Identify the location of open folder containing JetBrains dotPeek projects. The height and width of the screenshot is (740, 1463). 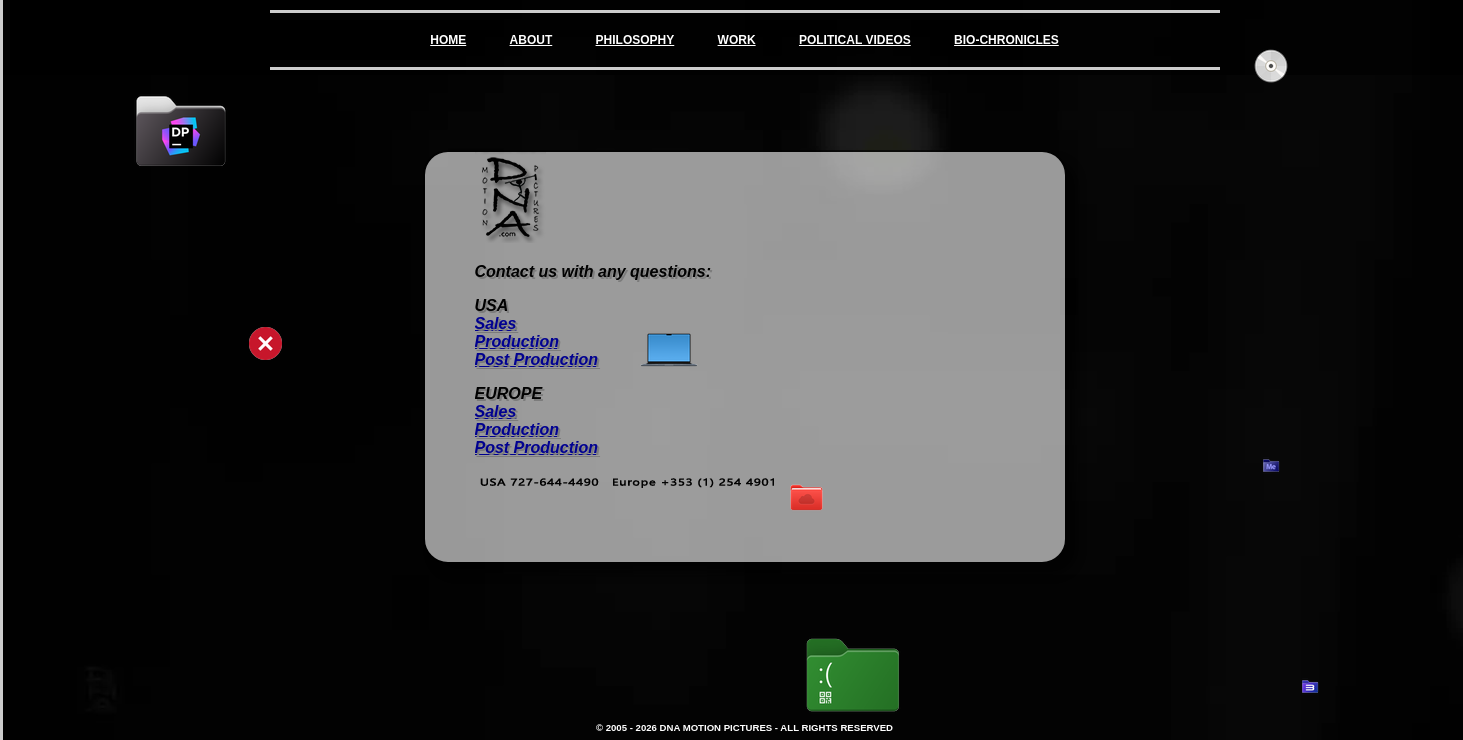
(180, 133).